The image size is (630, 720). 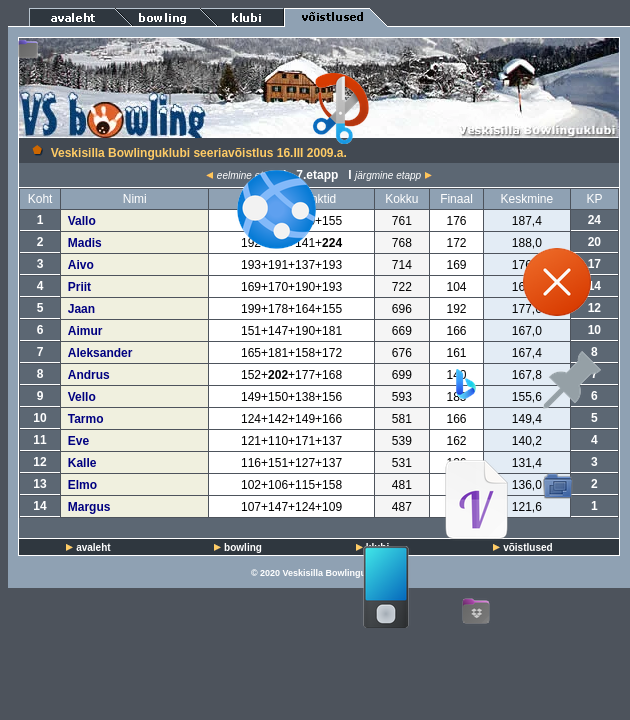 I want to click on pin an item to keep it visible, so click(x=572, y=380).